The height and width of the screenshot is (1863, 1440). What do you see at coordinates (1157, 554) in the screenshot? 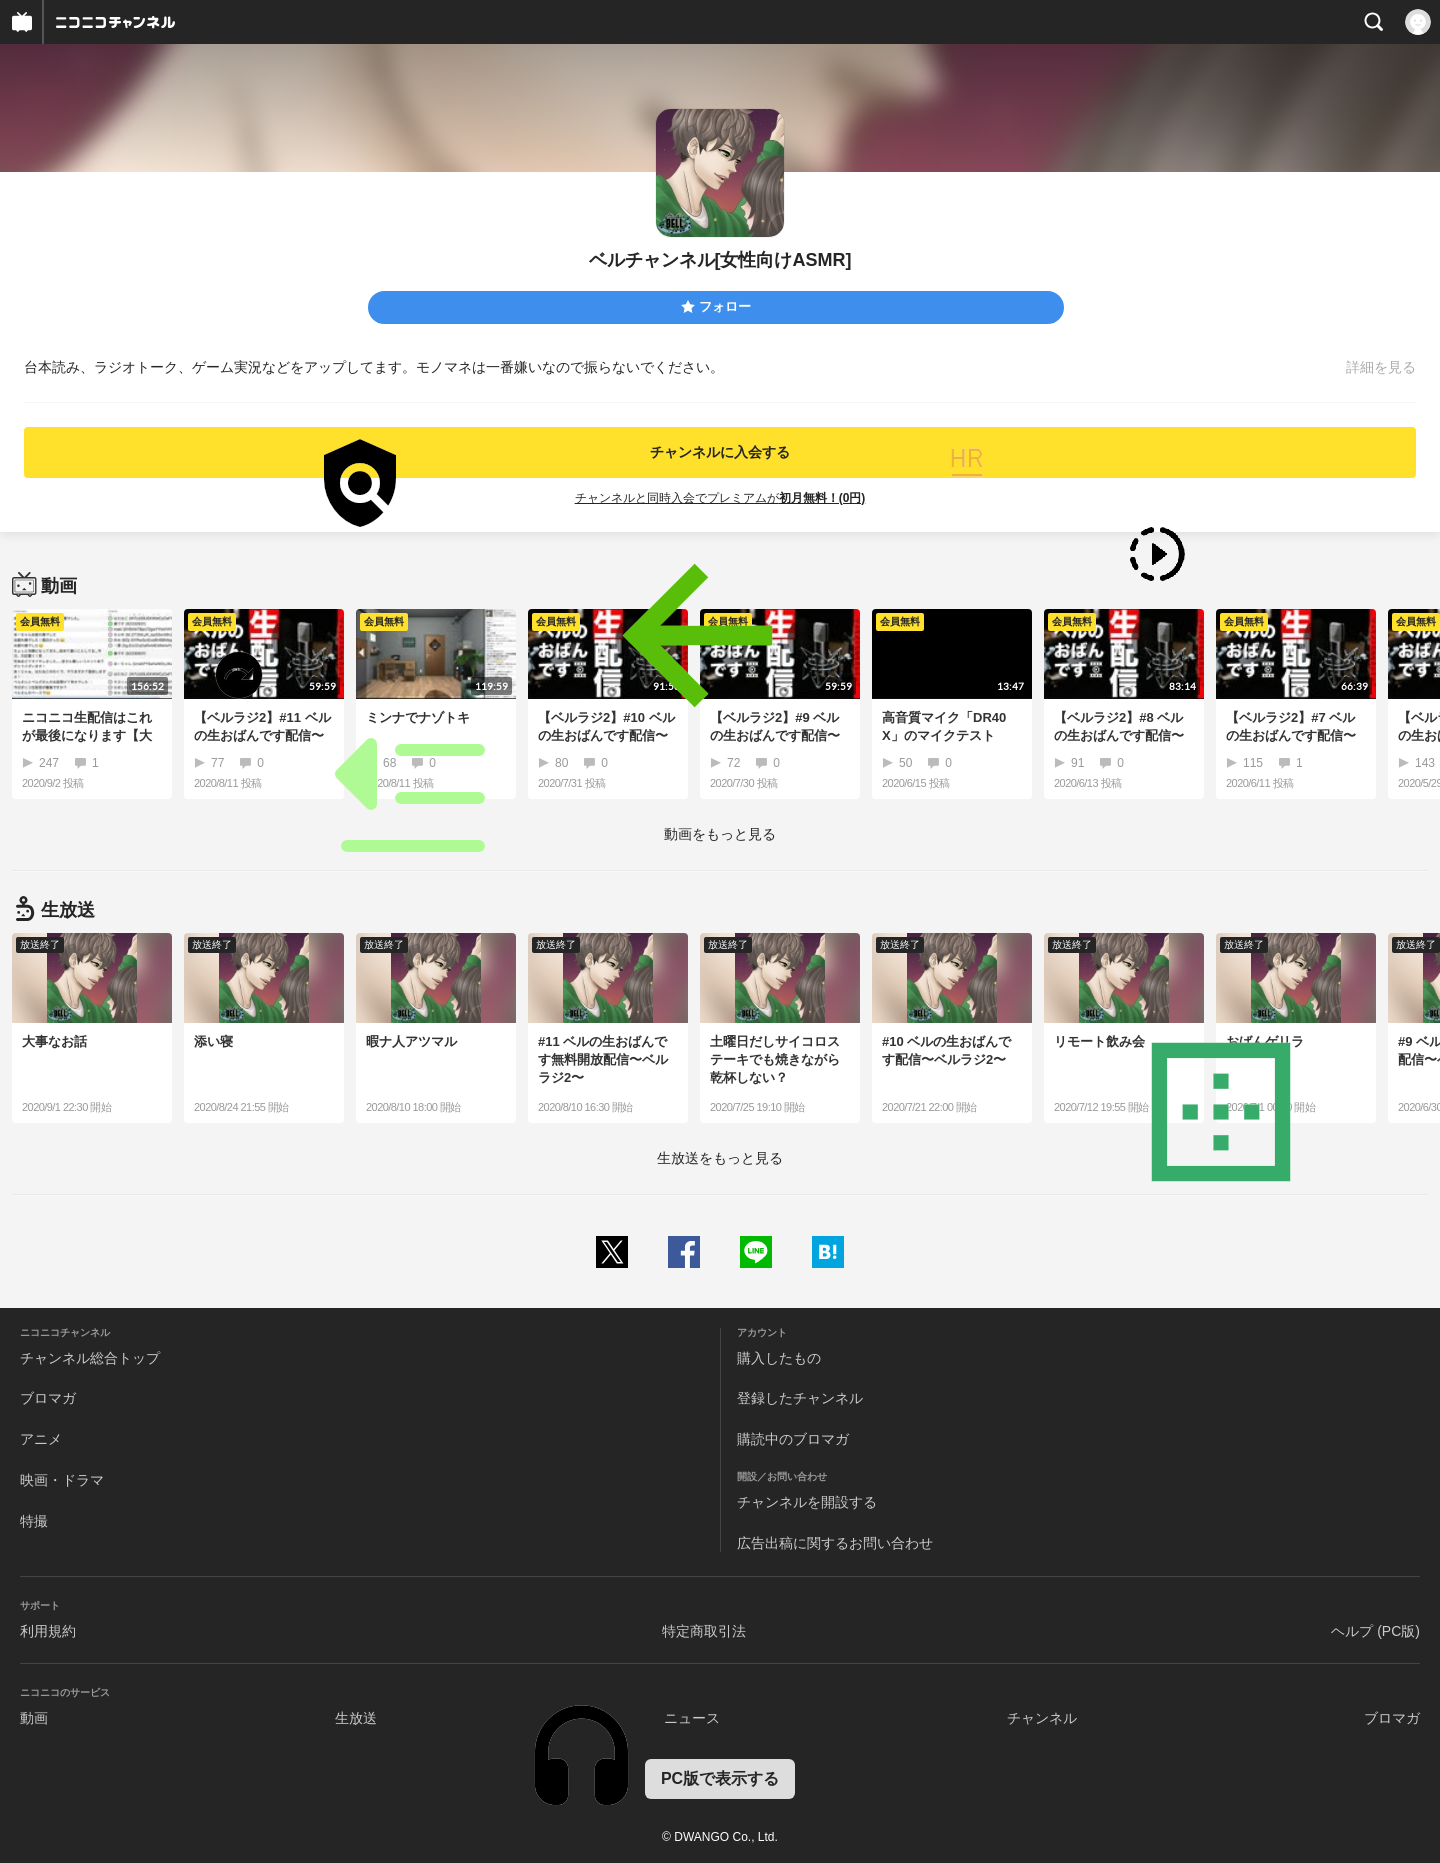
I see `enable slow motion video recording` at bounding box center [1157, 554].